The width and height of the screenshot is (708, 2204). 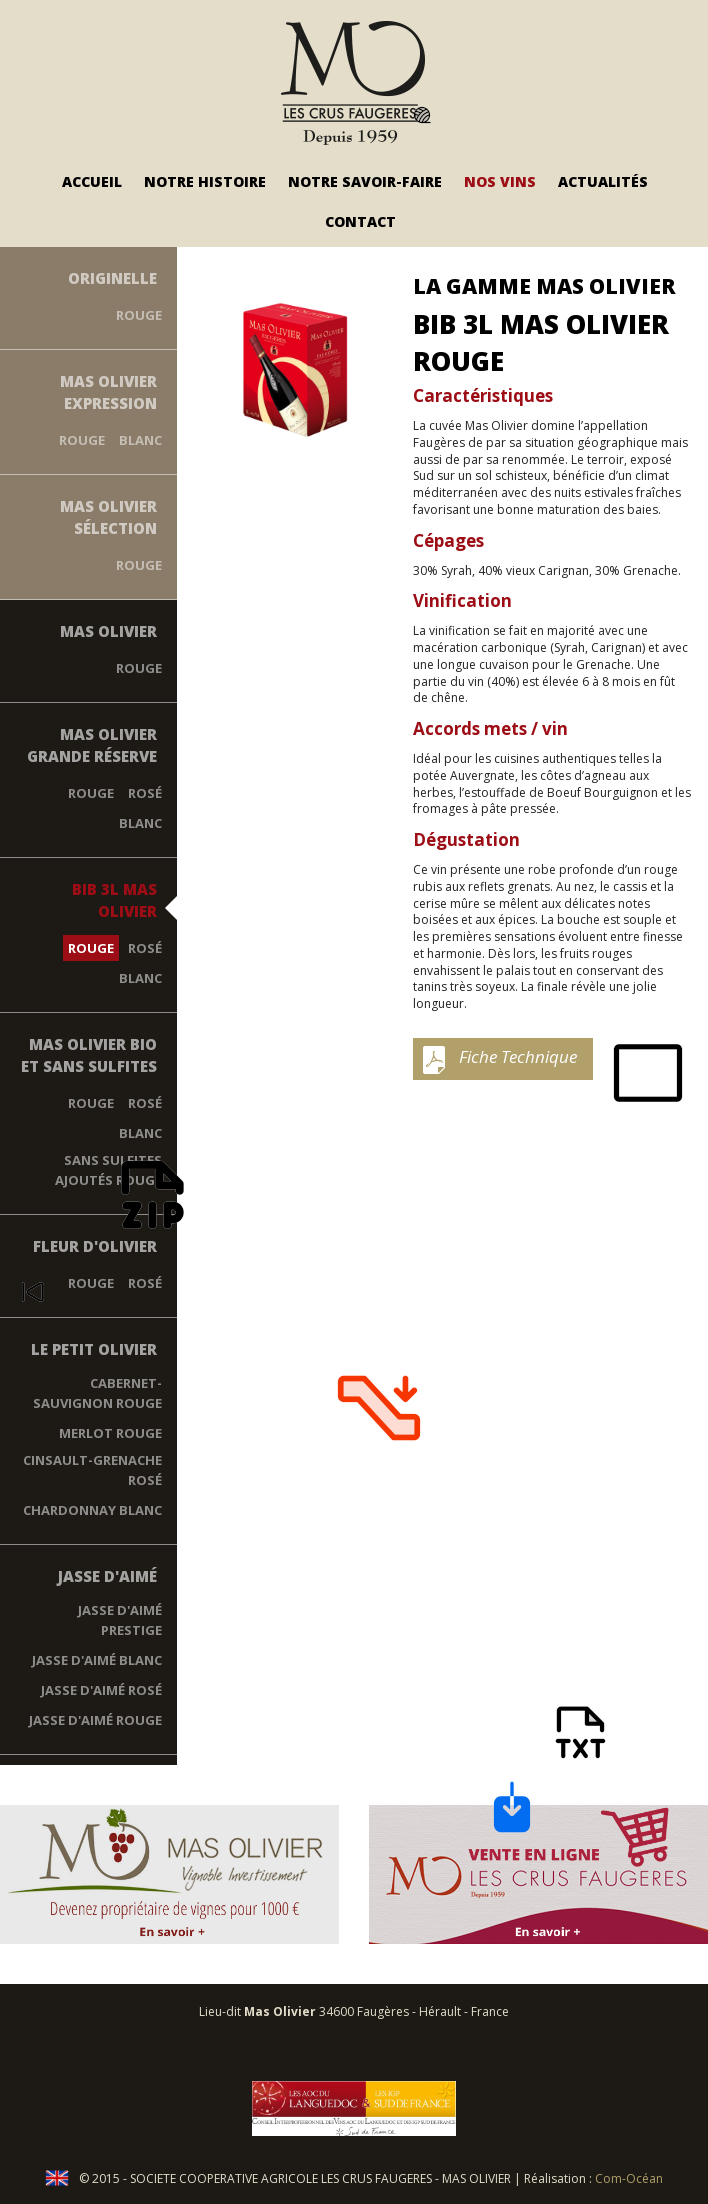 What do you see at coordinates (152, 1197) in the screenshot?
I see `compress files into a zip archive` at bounding box center [152, 1197].